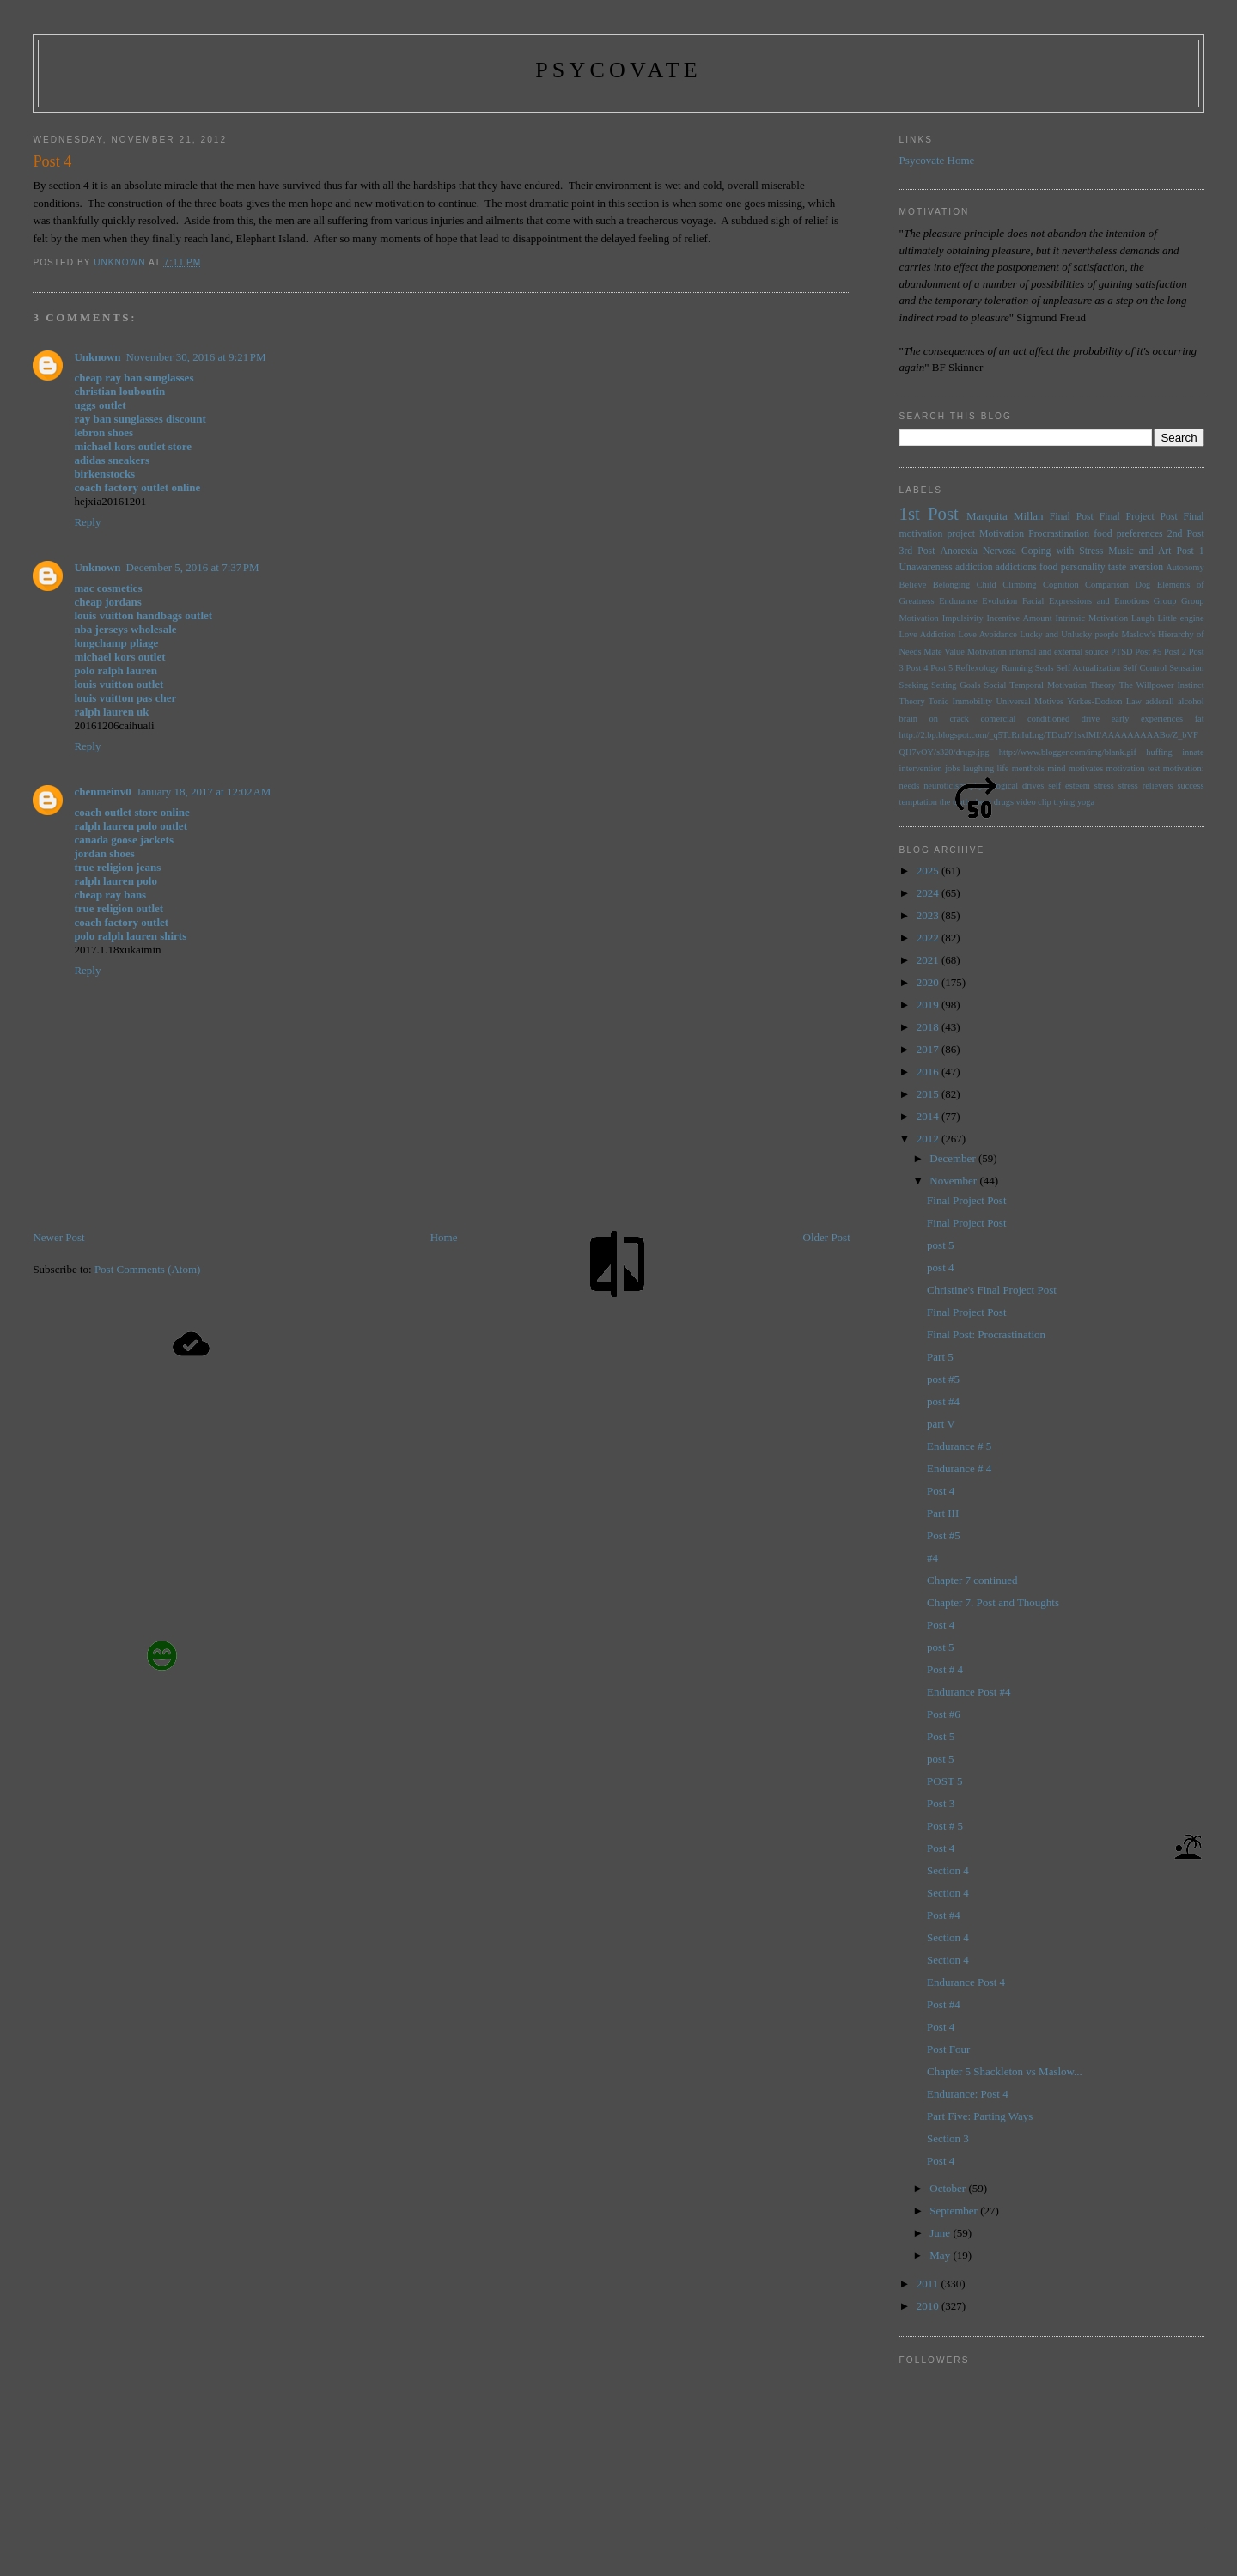  Describe the element at coordinates (161, 1655) in the screenshot. I see `add a reaction to a message` at that location.